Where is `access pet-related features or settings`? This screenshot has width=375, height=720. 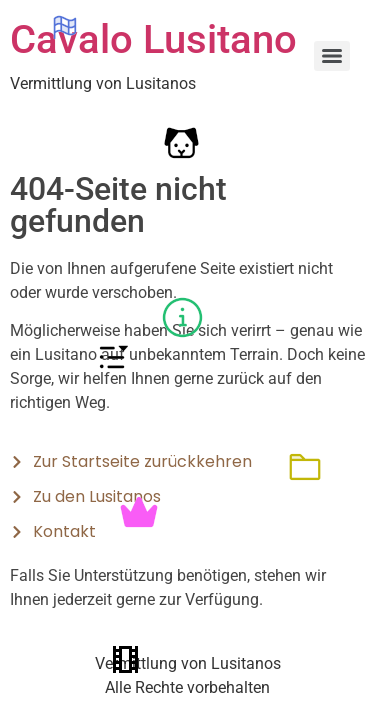 access pet-related features or settings is located at coordinates (181, 143).